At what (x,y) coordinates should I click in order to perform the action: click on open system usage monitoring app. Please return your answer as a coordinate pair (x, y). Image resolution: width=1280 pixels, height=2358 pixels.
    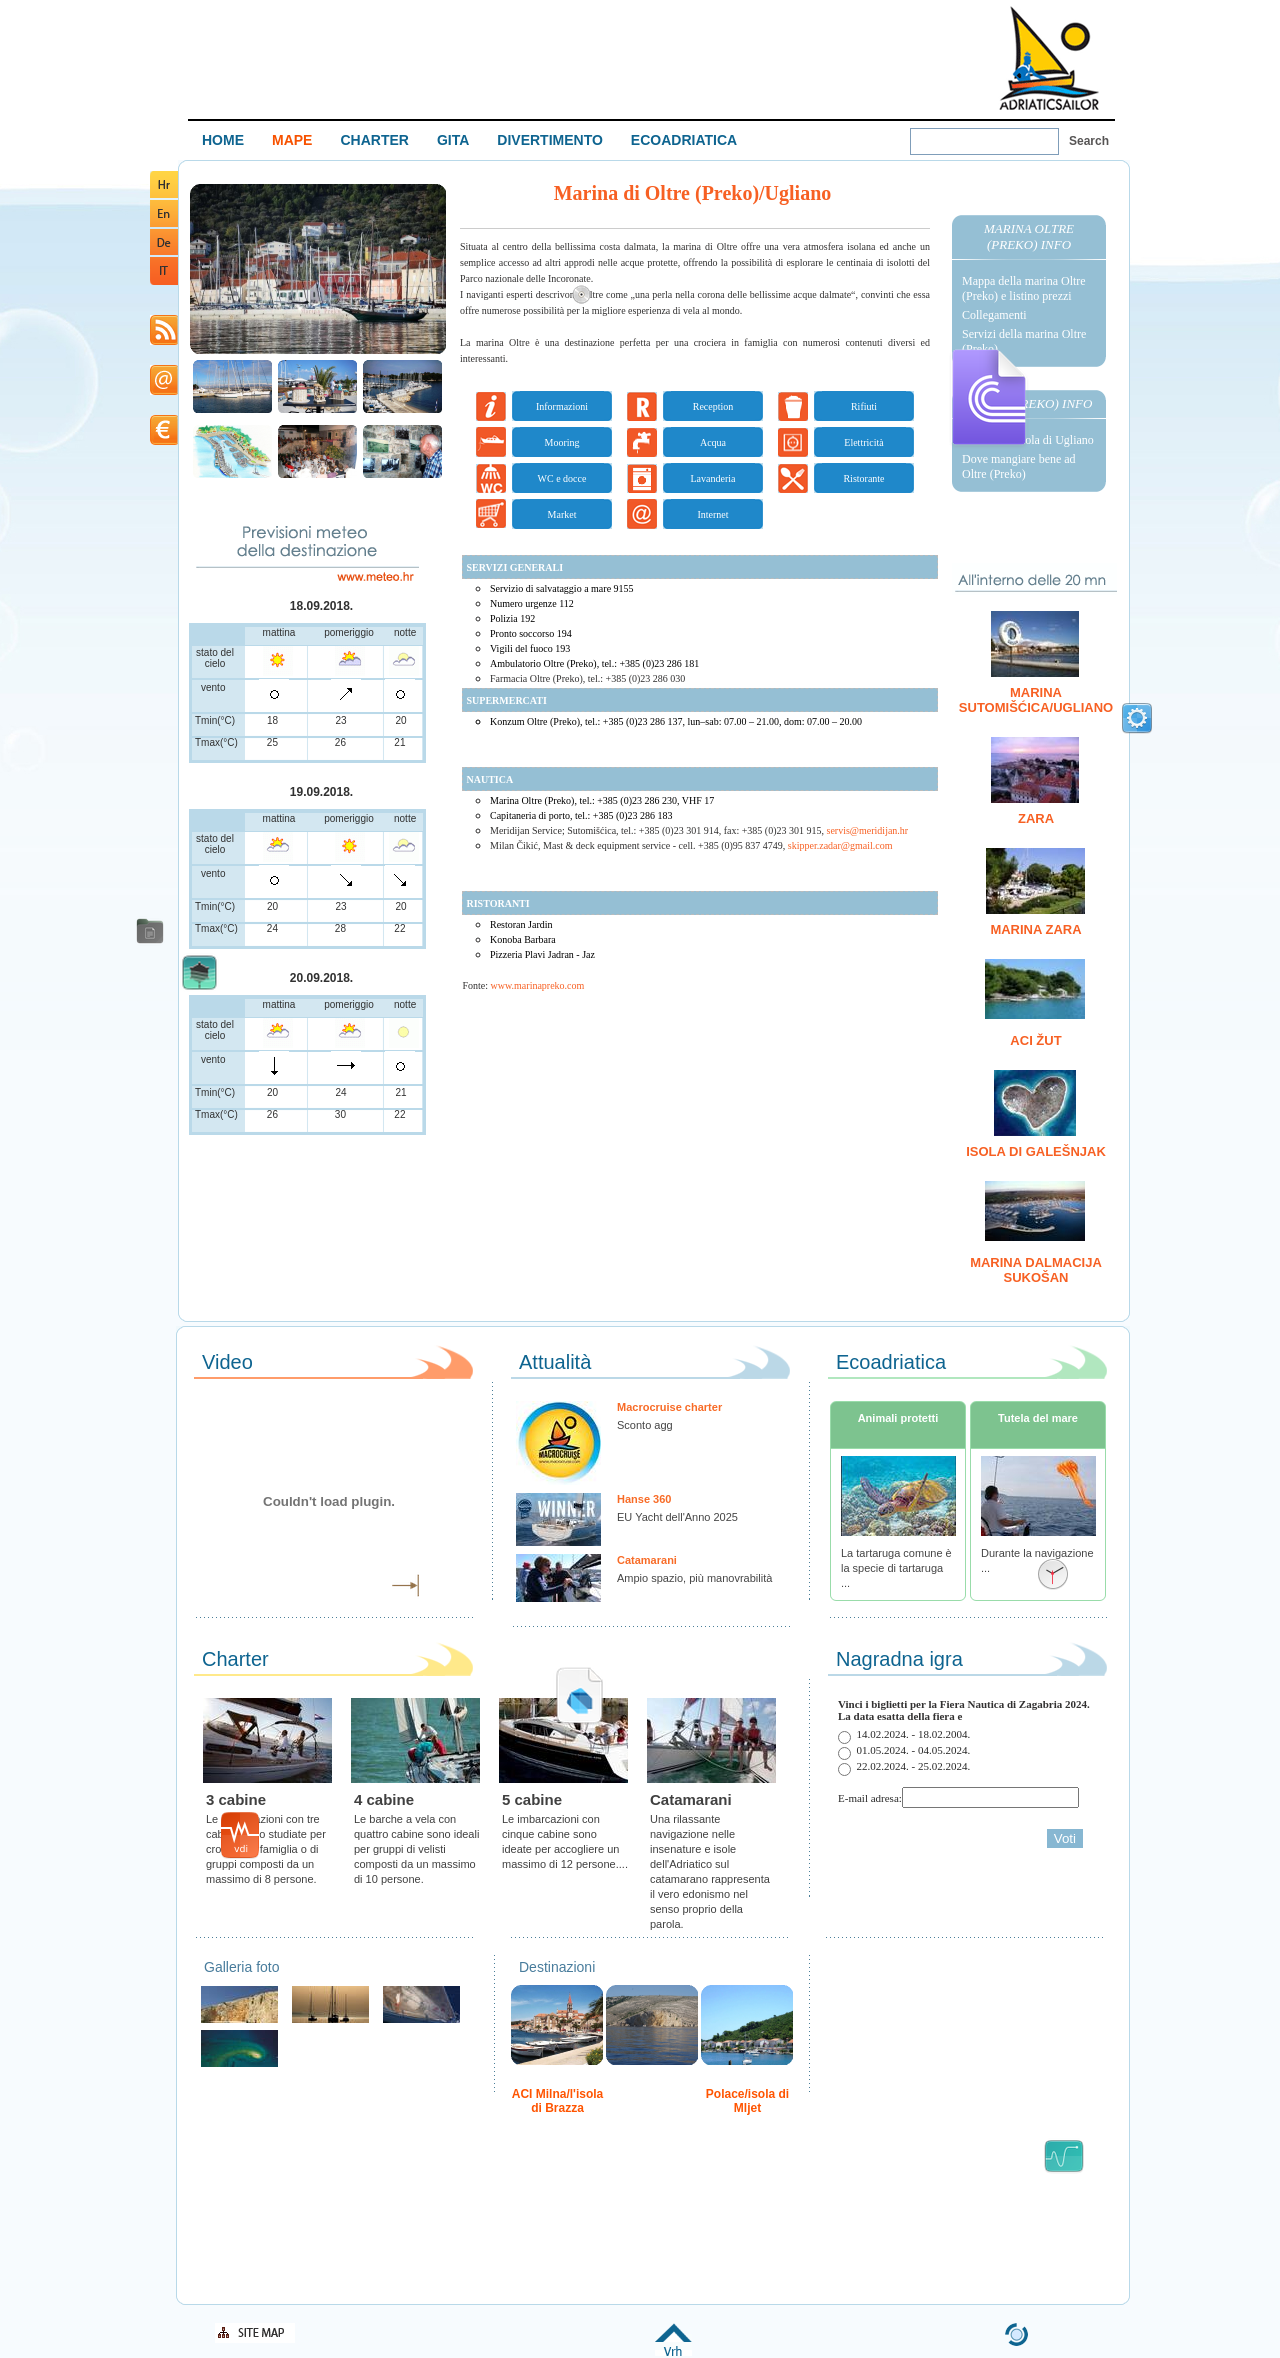
    Looking at the image, I should click on (1064, 2156).